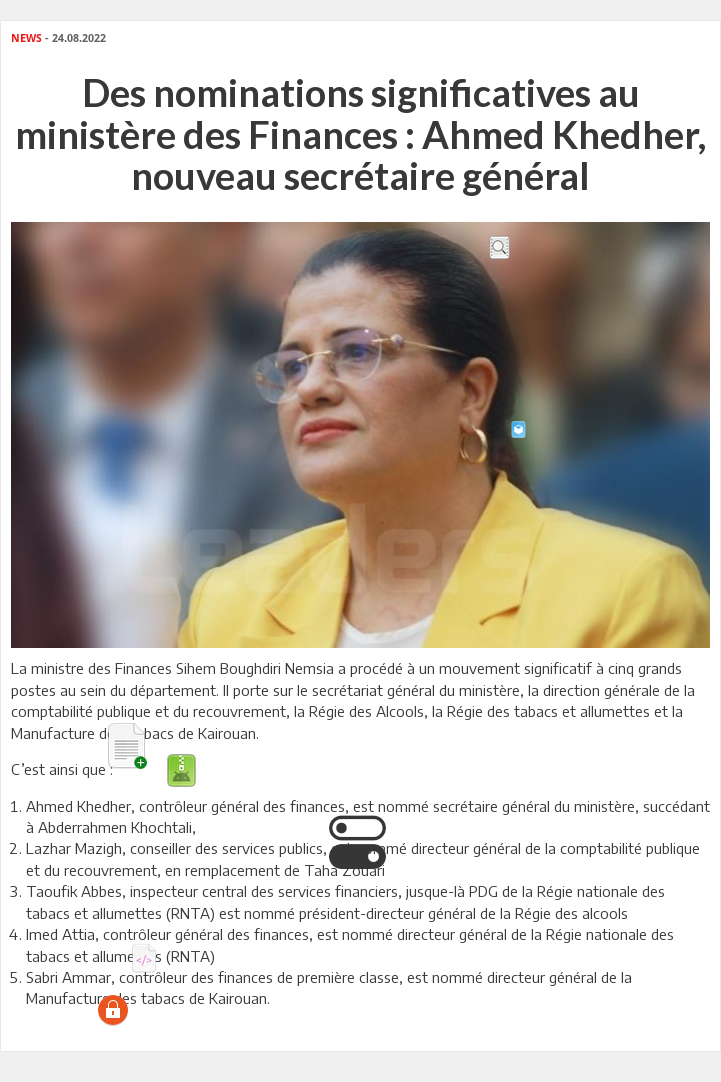  I want to click on access system tweaks and customization settings, so click(357, 840).